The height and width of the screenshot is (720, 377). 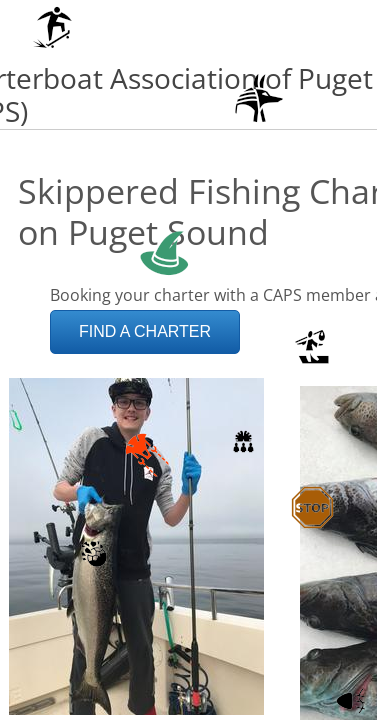 What do you see at coordinates (351, 701) in the screenshot?
I see `toggle fog lights on or off` at bounding box center [351, 701].